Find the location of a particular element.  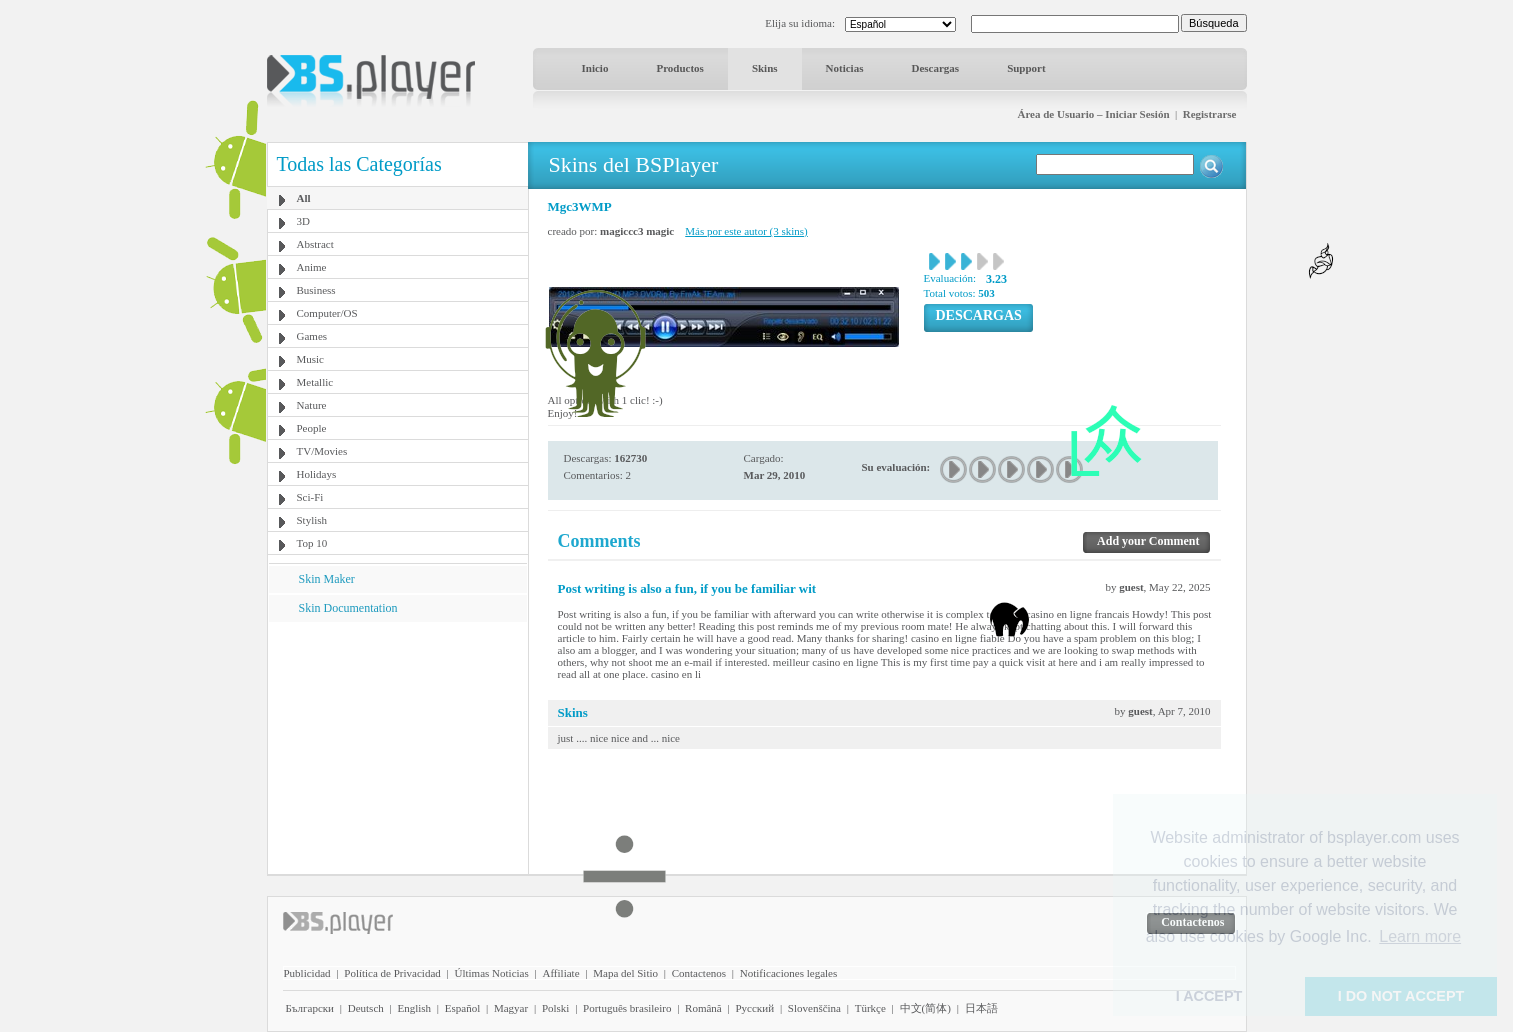

perform division calculation is located at coordinates (624, 876).